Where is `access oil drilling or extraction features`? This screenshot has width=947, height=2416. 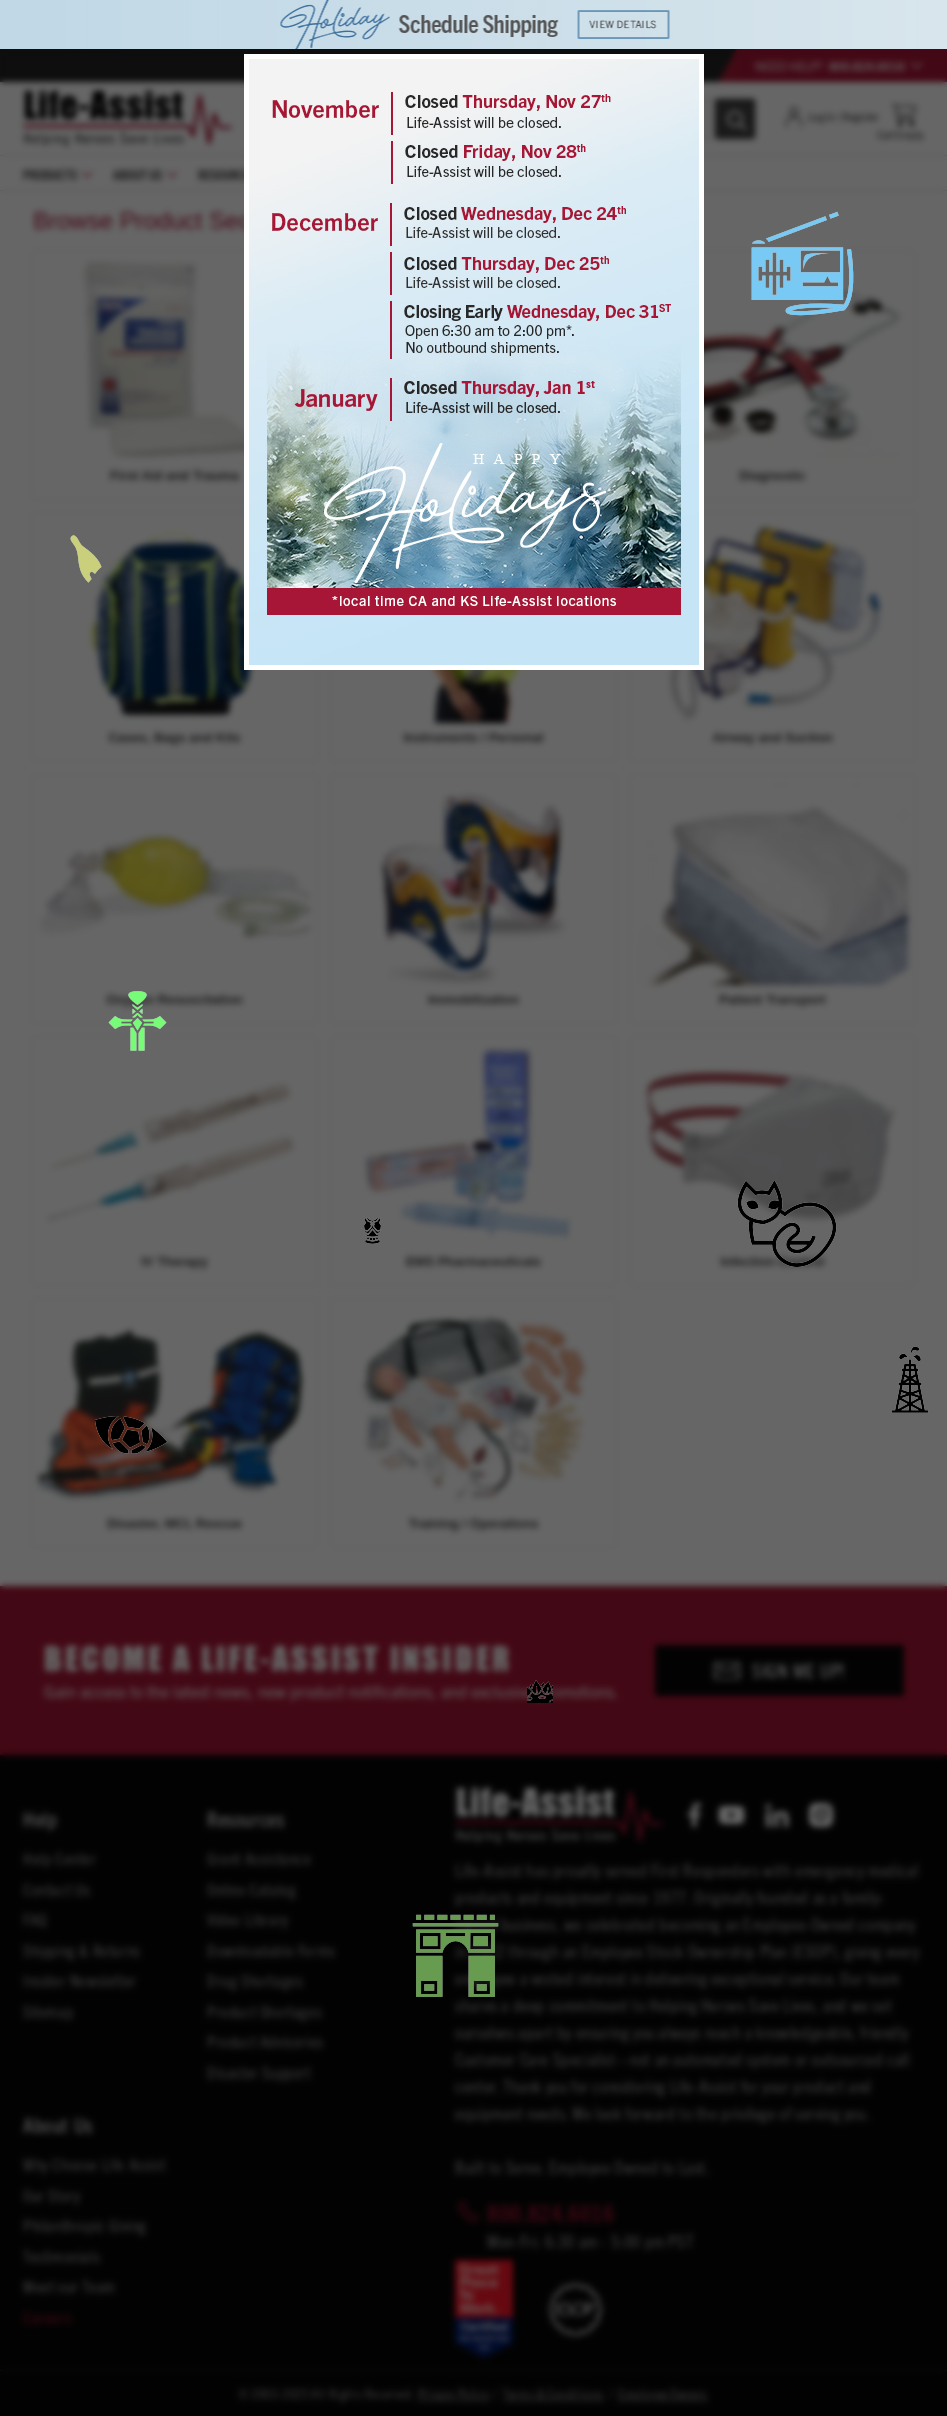
access oil drilling or extraction features is located at coordinates (910, 1381).